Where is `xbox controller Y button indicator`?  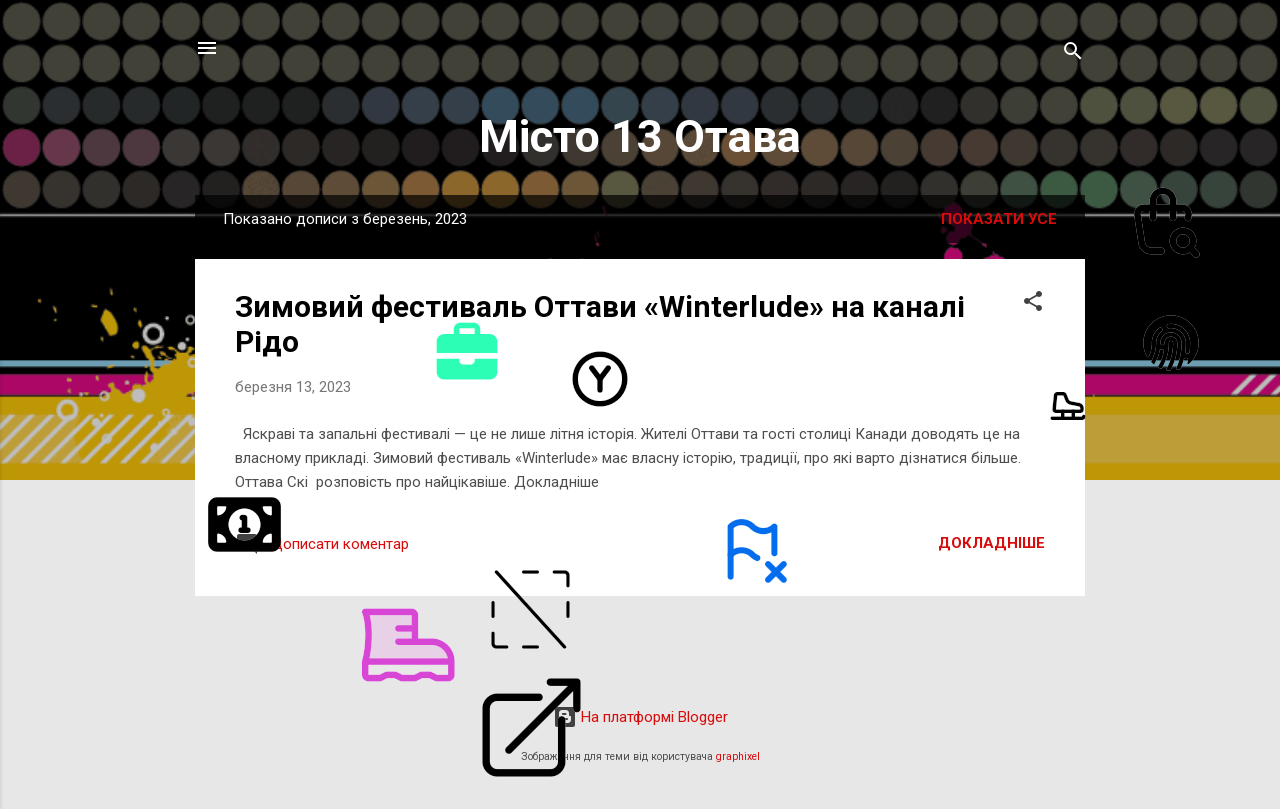
xbox controller Y button indicator is located at coordinates (600, 379).